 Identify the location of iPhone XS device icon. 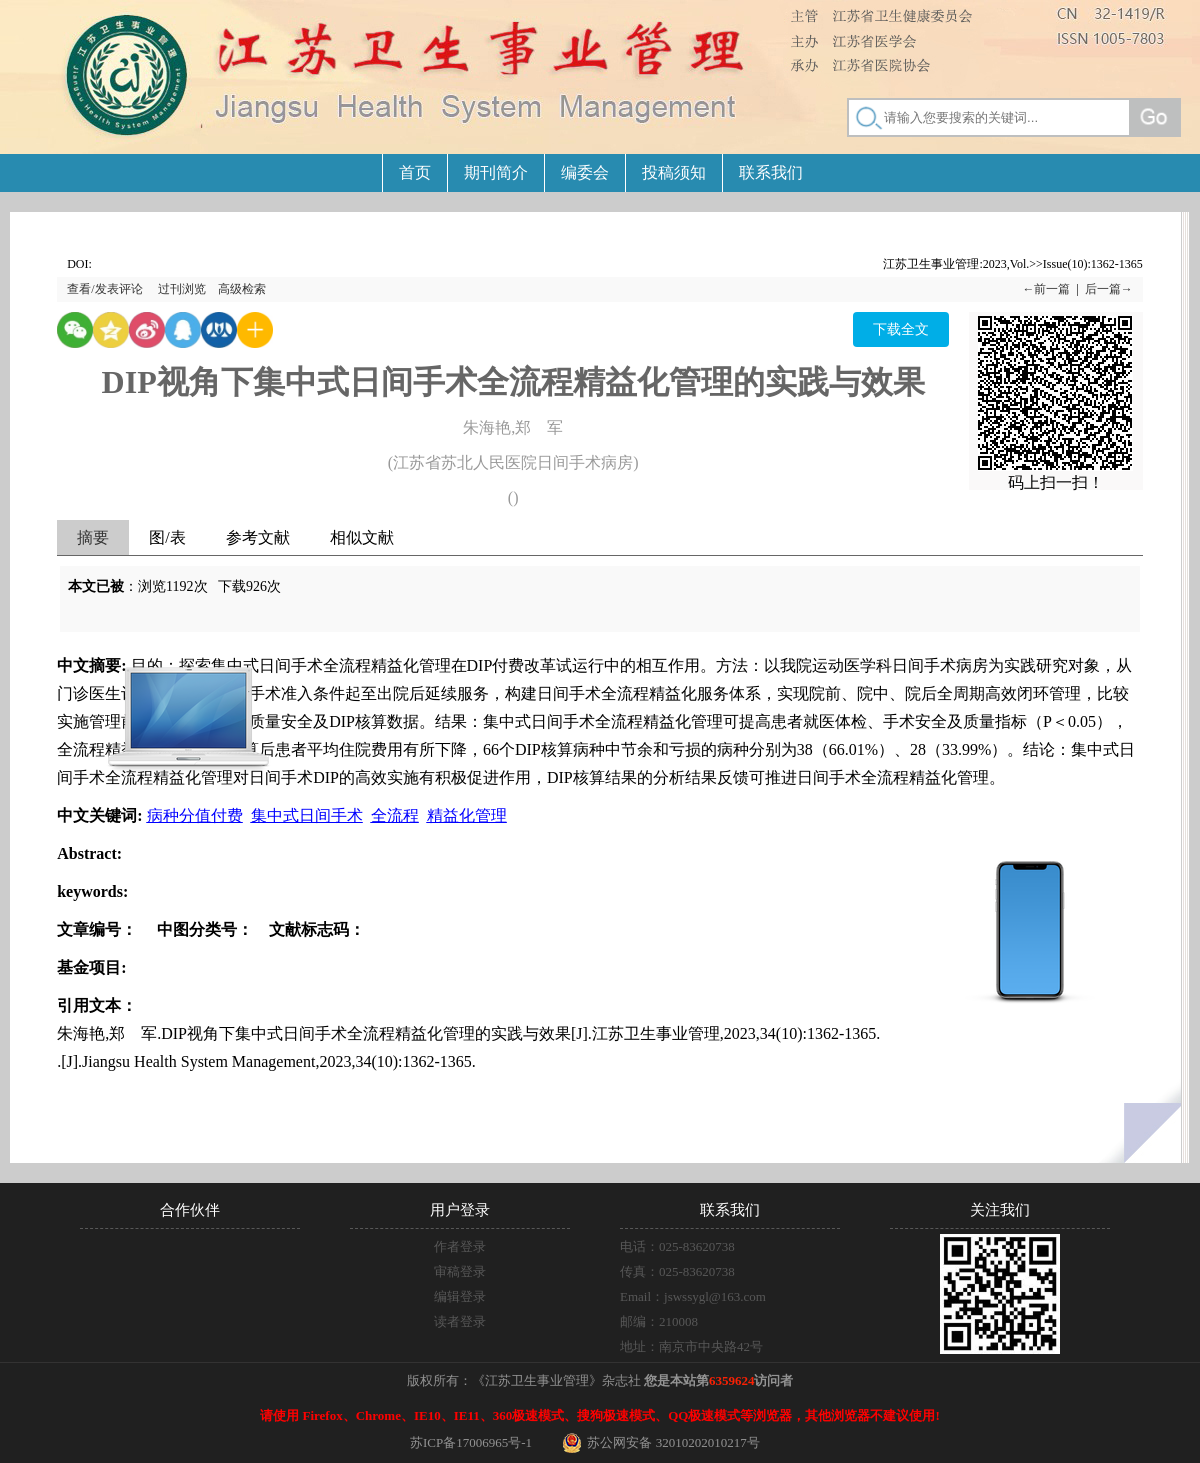
(1030, 932).